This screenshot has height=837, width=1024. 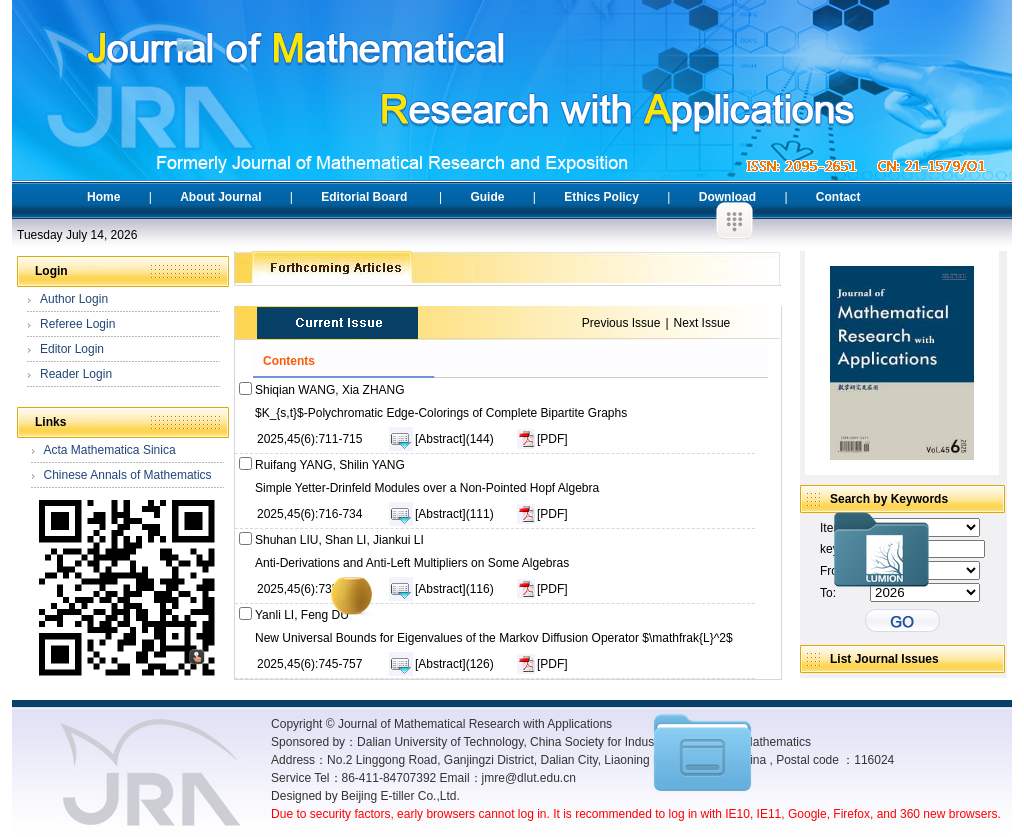 What do you see at coordinates (197, 657) in the screenshot?
I see `configure touchscreen settings` at bounding box center [197, 657].